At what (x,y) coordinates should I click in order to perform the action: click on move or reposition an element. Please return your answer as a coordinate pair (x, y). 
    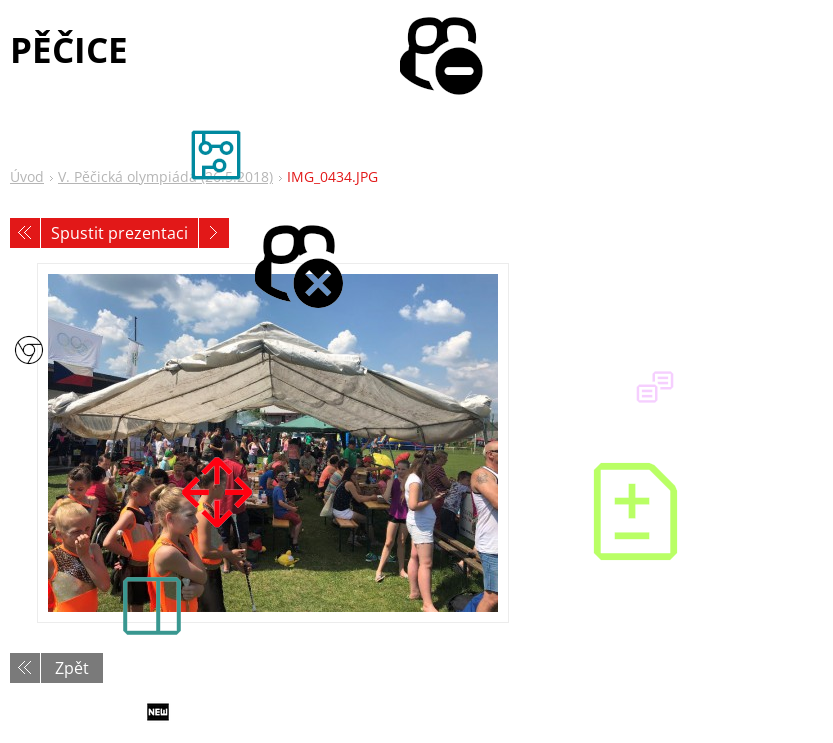
    Looking at the image, I should click on (217, 495).